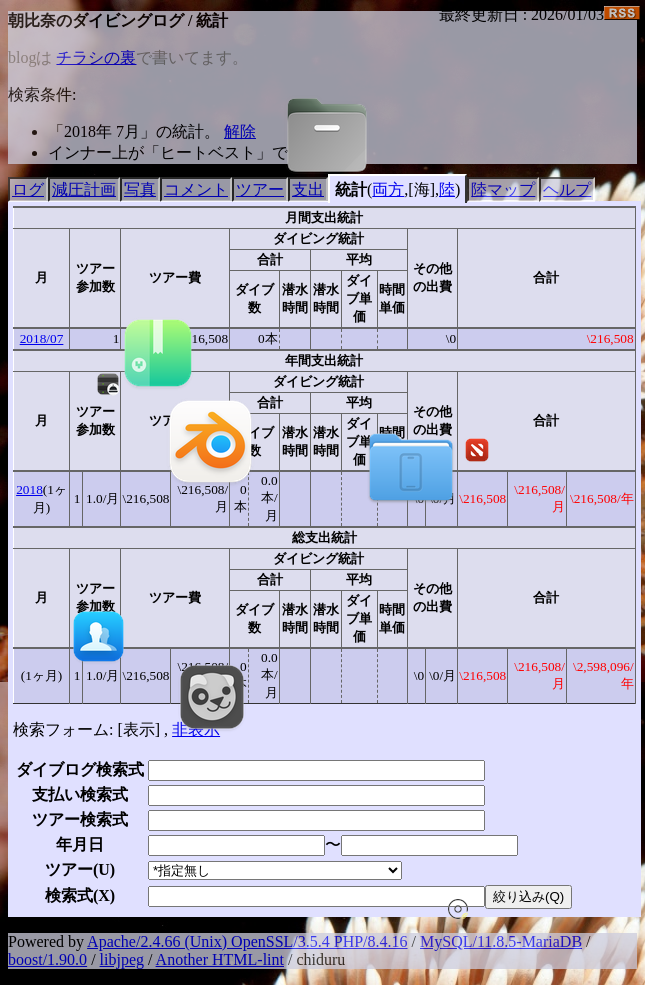 The image size is (645, 985). What do you see at coordinates (158, 353) in the screenshot?
I see `open yast software group manager` at bounding box center [158, 353].